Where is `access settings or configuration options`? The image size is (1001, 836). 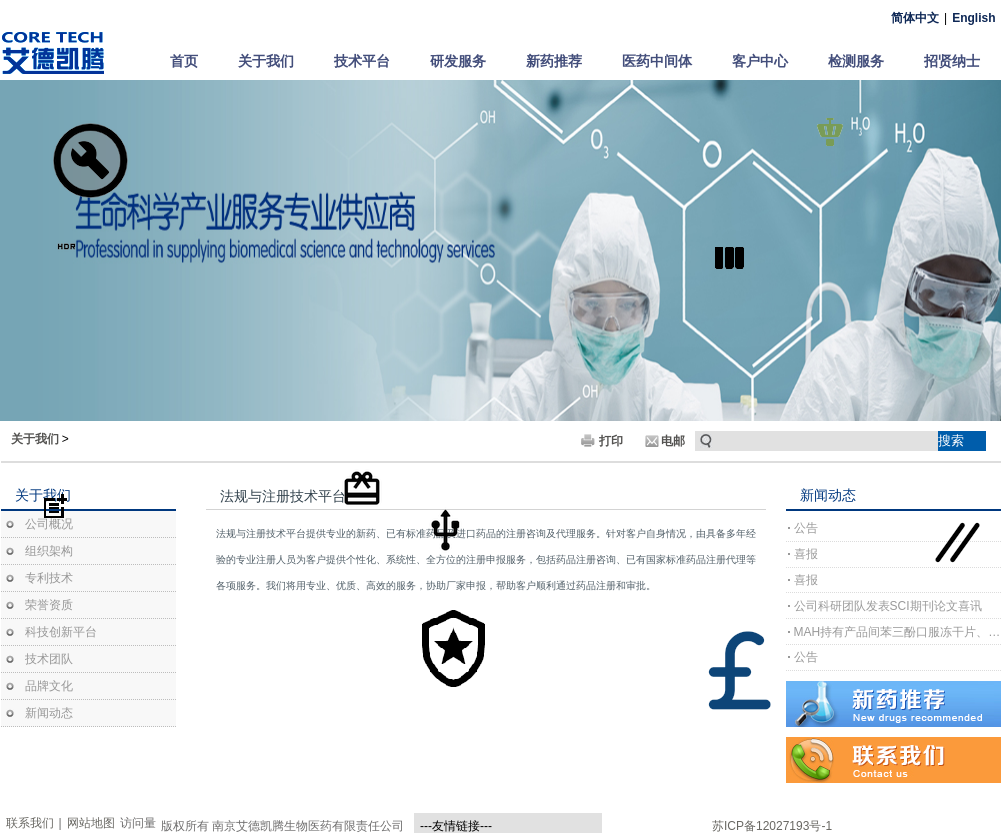
access settings or configuration options is located at coordinates (90, 160).